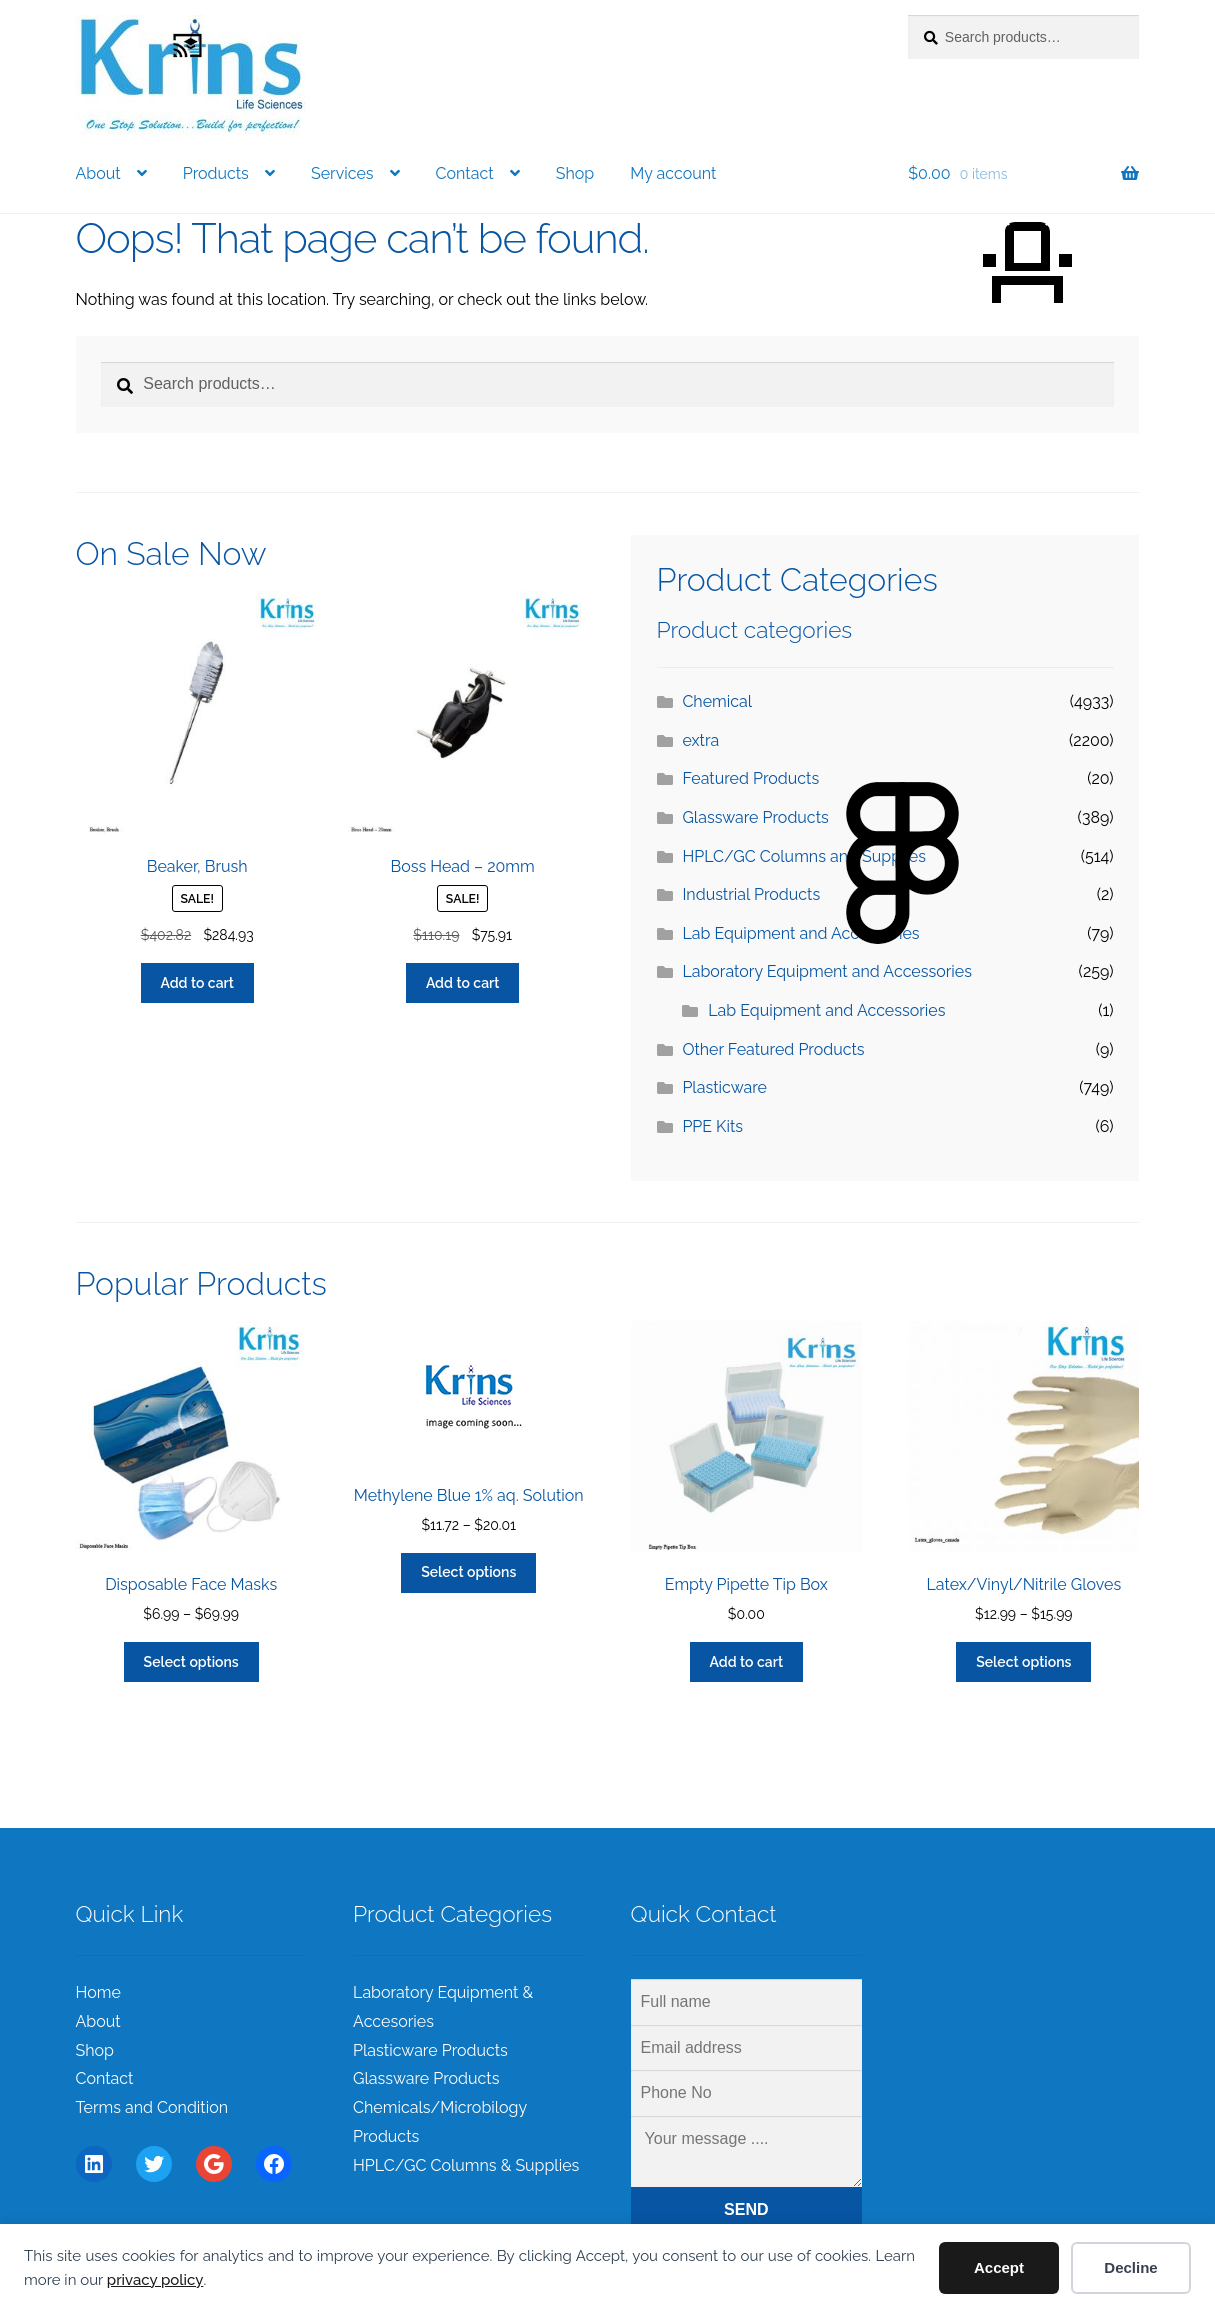  What do you see at coordinates (1027, 262) in the screenshot?
I see `select or reserve a seat` at bounding box center [1027, 262].